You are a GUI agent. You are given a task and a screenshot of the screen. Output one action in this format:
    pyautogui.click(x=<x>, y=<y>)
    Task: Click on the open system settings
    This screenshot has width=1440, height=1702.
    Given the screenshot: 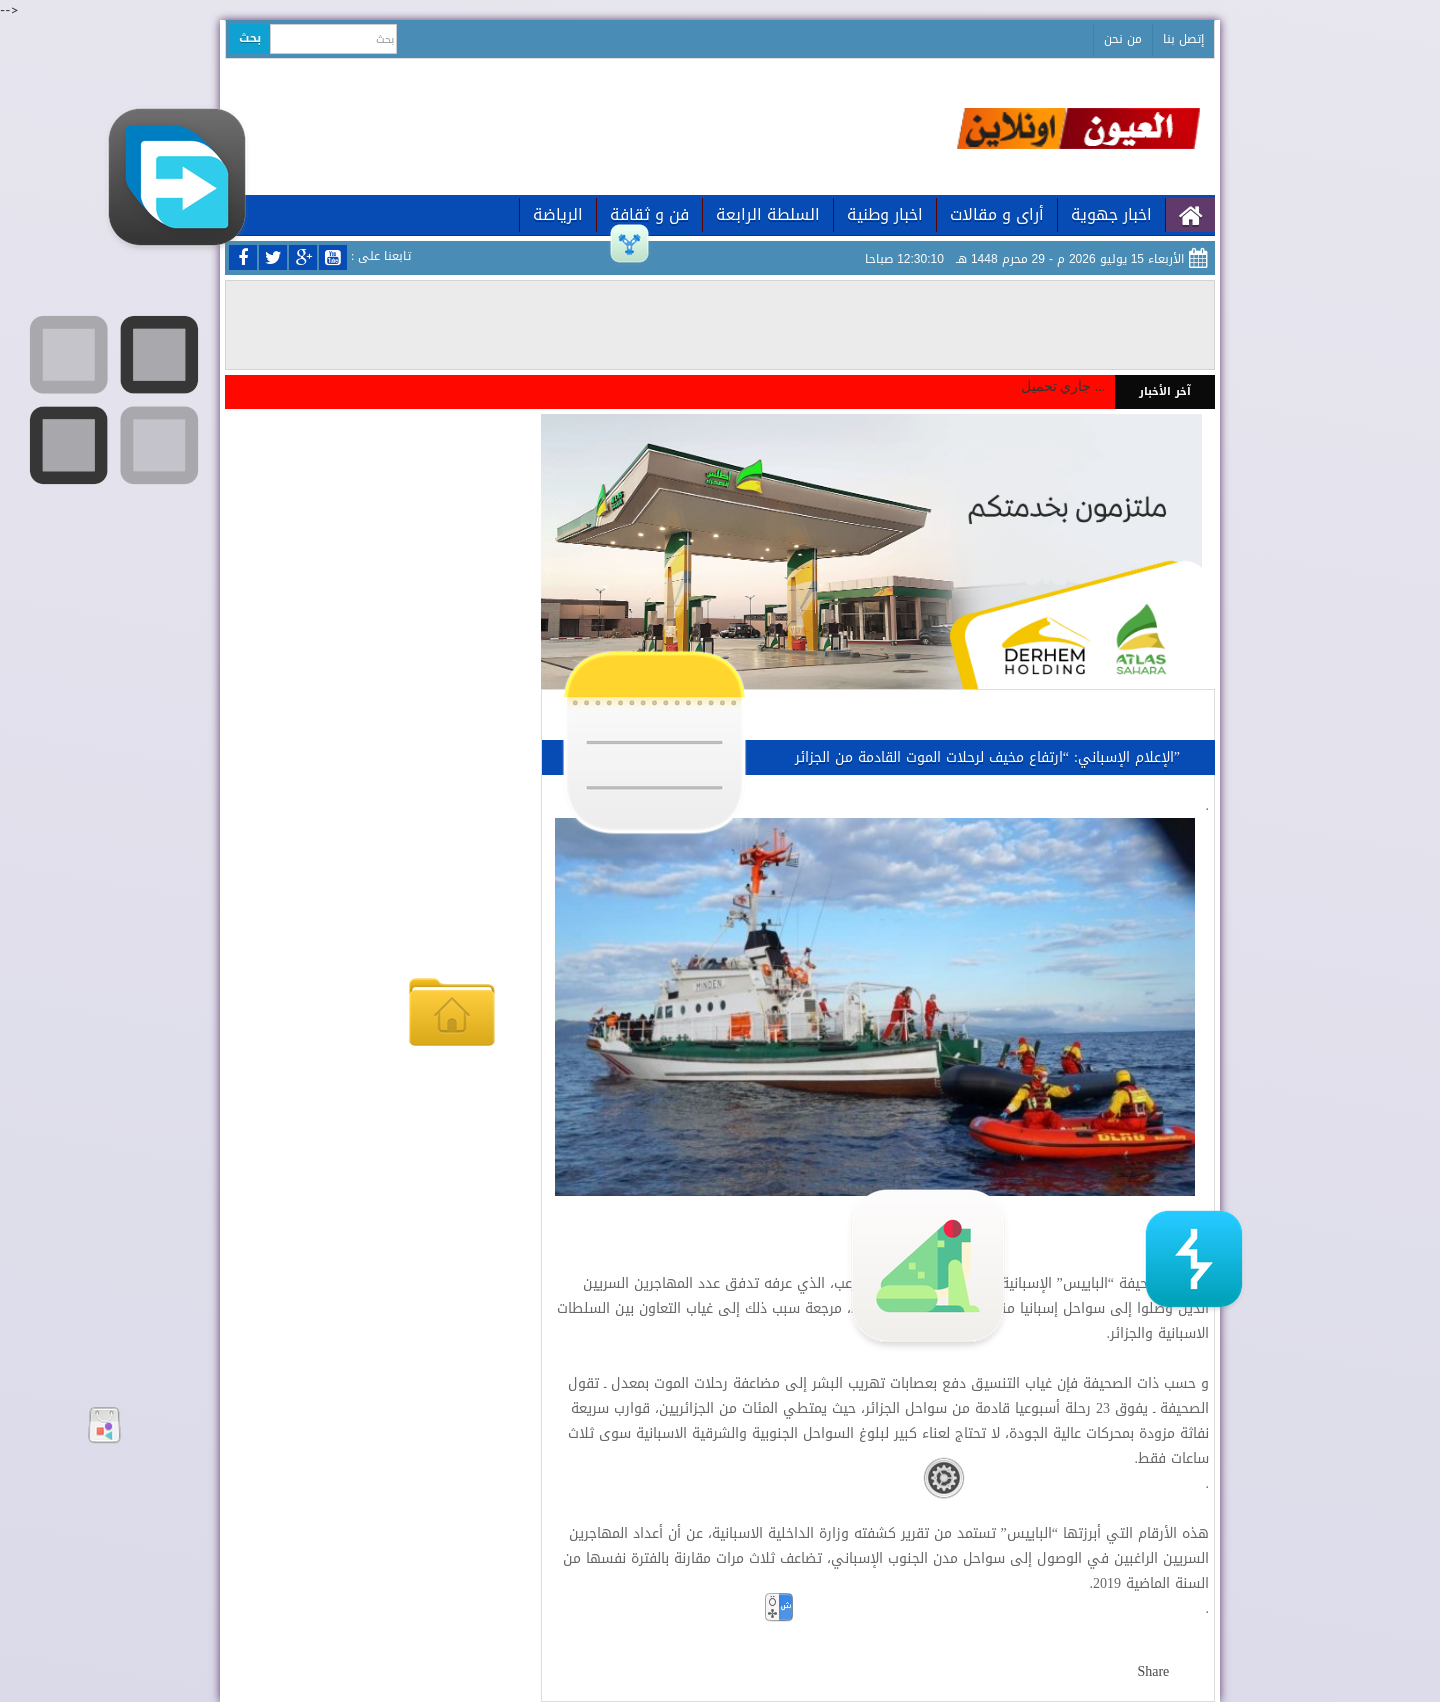 What is the action you would take?
    pyautogui.click(x=944, y=1478)
    